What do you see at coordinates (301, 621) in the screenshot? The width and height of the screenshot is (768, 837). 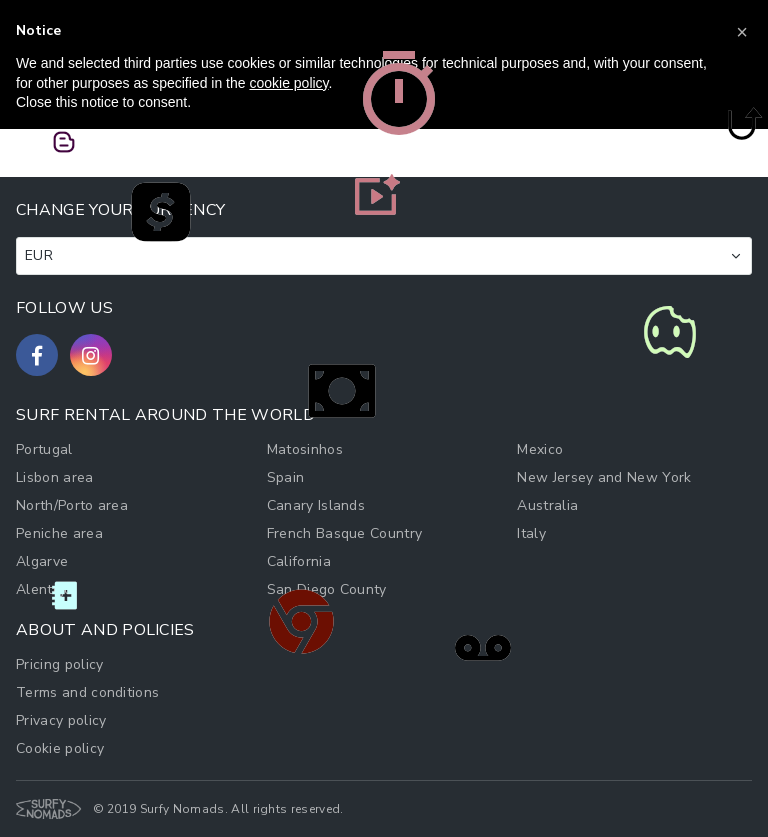 I see `open Google Chrome browser` at bounding box center [301, 621].